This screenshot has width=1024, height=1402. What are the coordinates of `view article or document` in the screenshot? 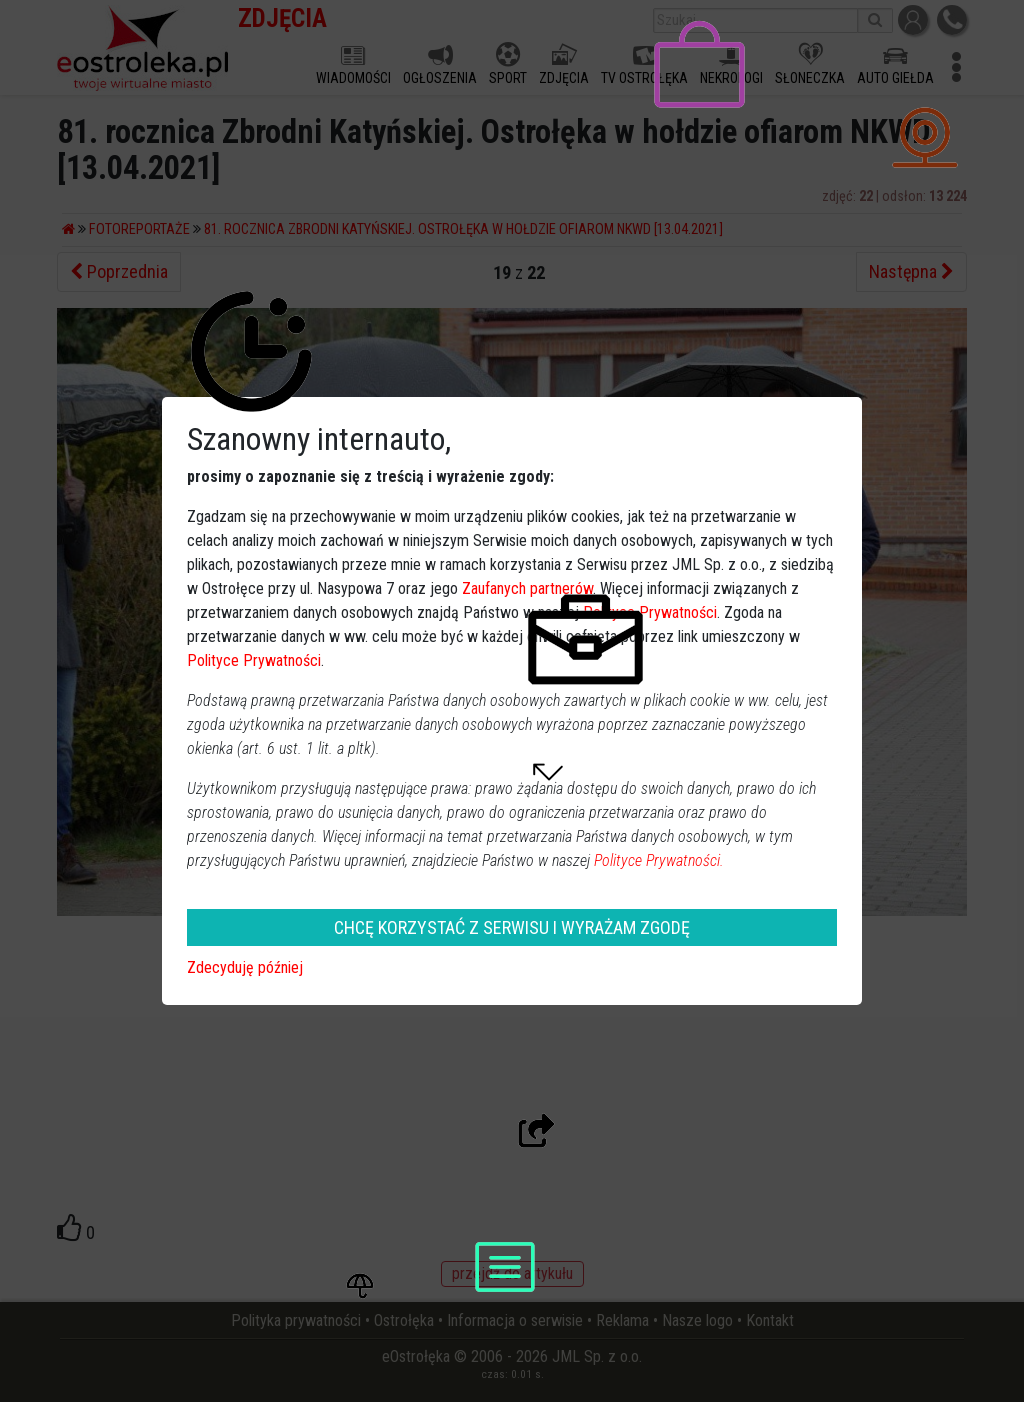 It's located at (505, 1267).